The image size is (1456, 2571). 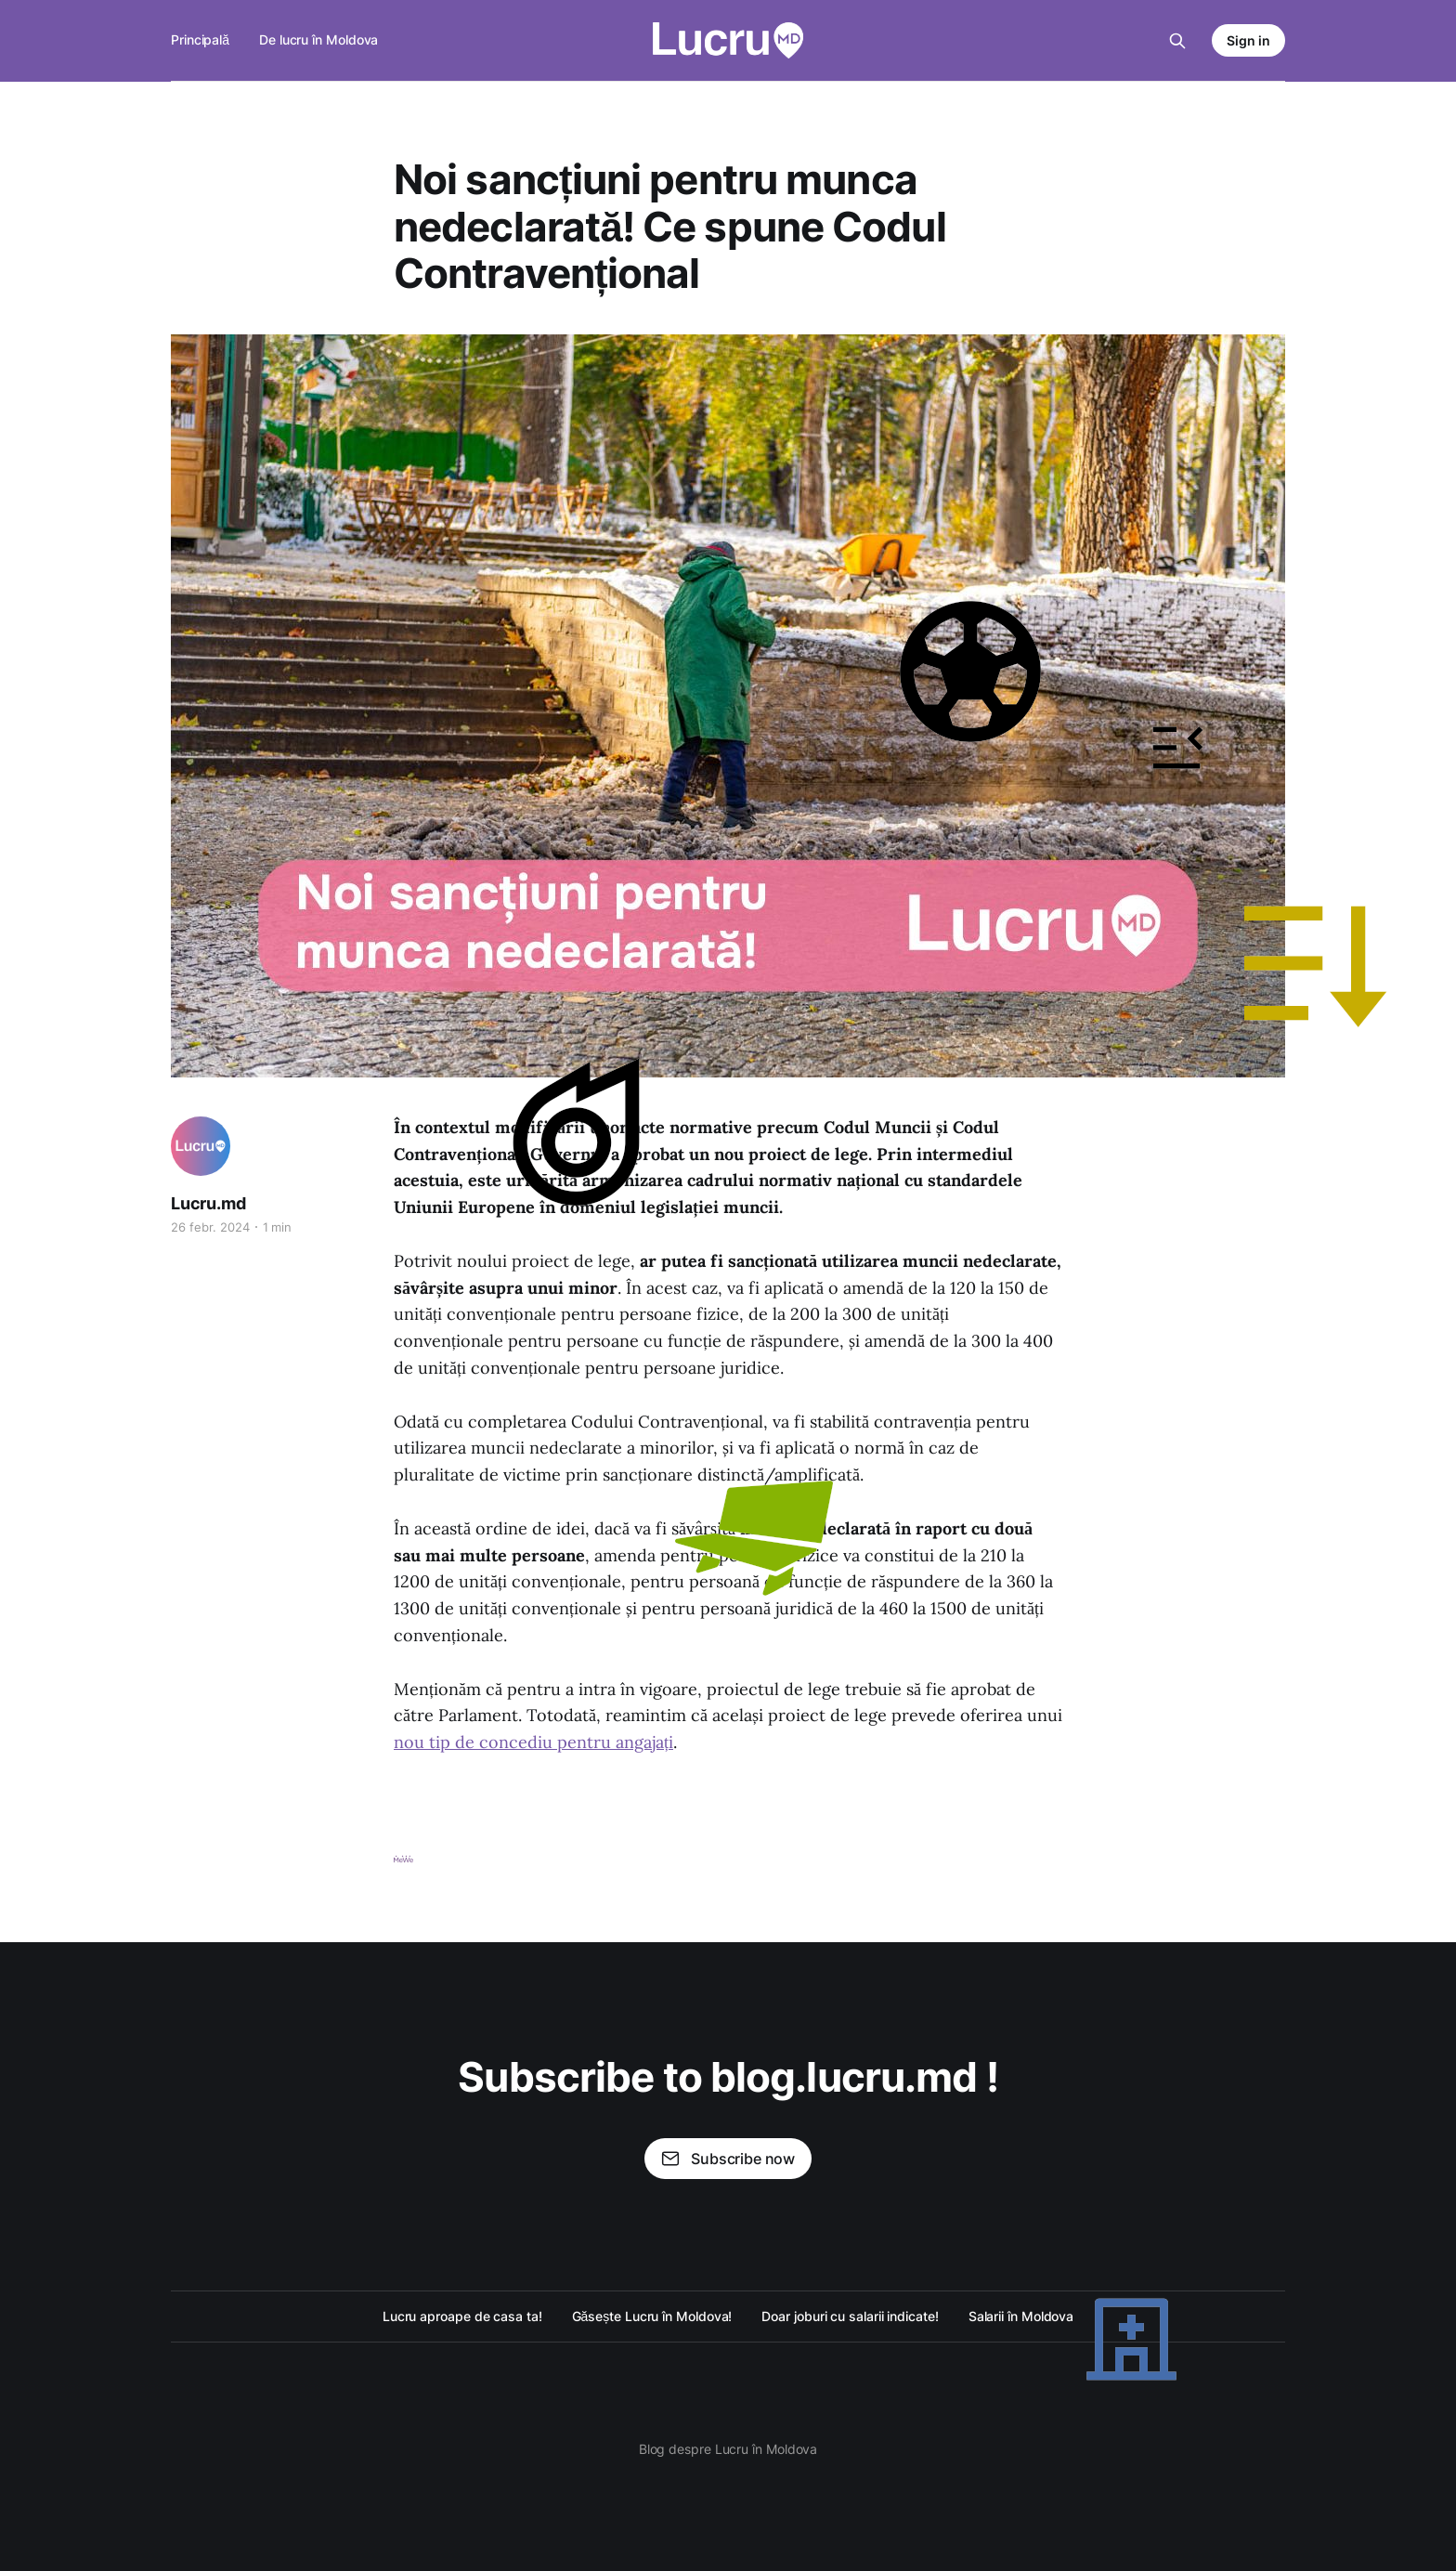 What do you see at coordinates (1308, 963) in the screenshot?
I see `sort items in descending order` at bounding box center [1308, 963].